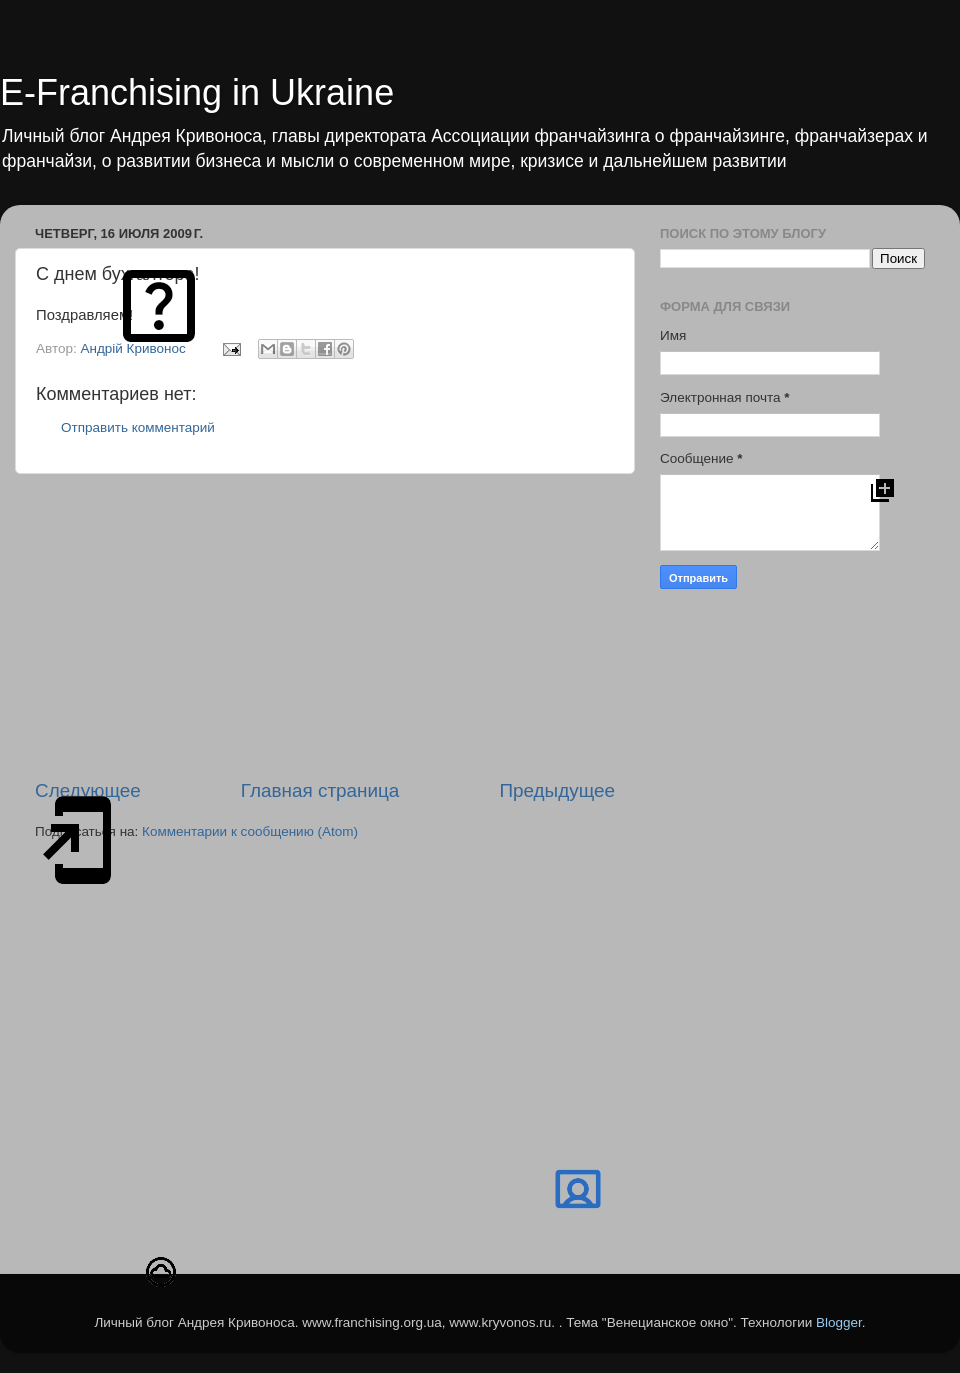  I want to click on access help center or support resources, so click(159, 306).